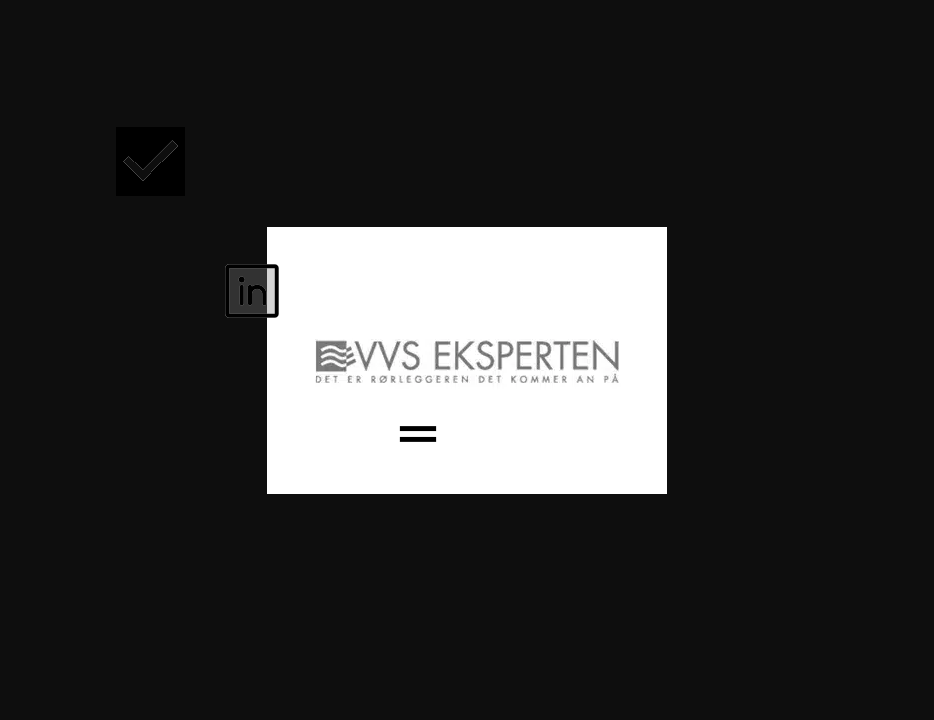 The height and width of the screenshot is (720, 934). Describe the element at coordinates (150, 161) in the screenshot. I see `confirm or select an option` at that location.